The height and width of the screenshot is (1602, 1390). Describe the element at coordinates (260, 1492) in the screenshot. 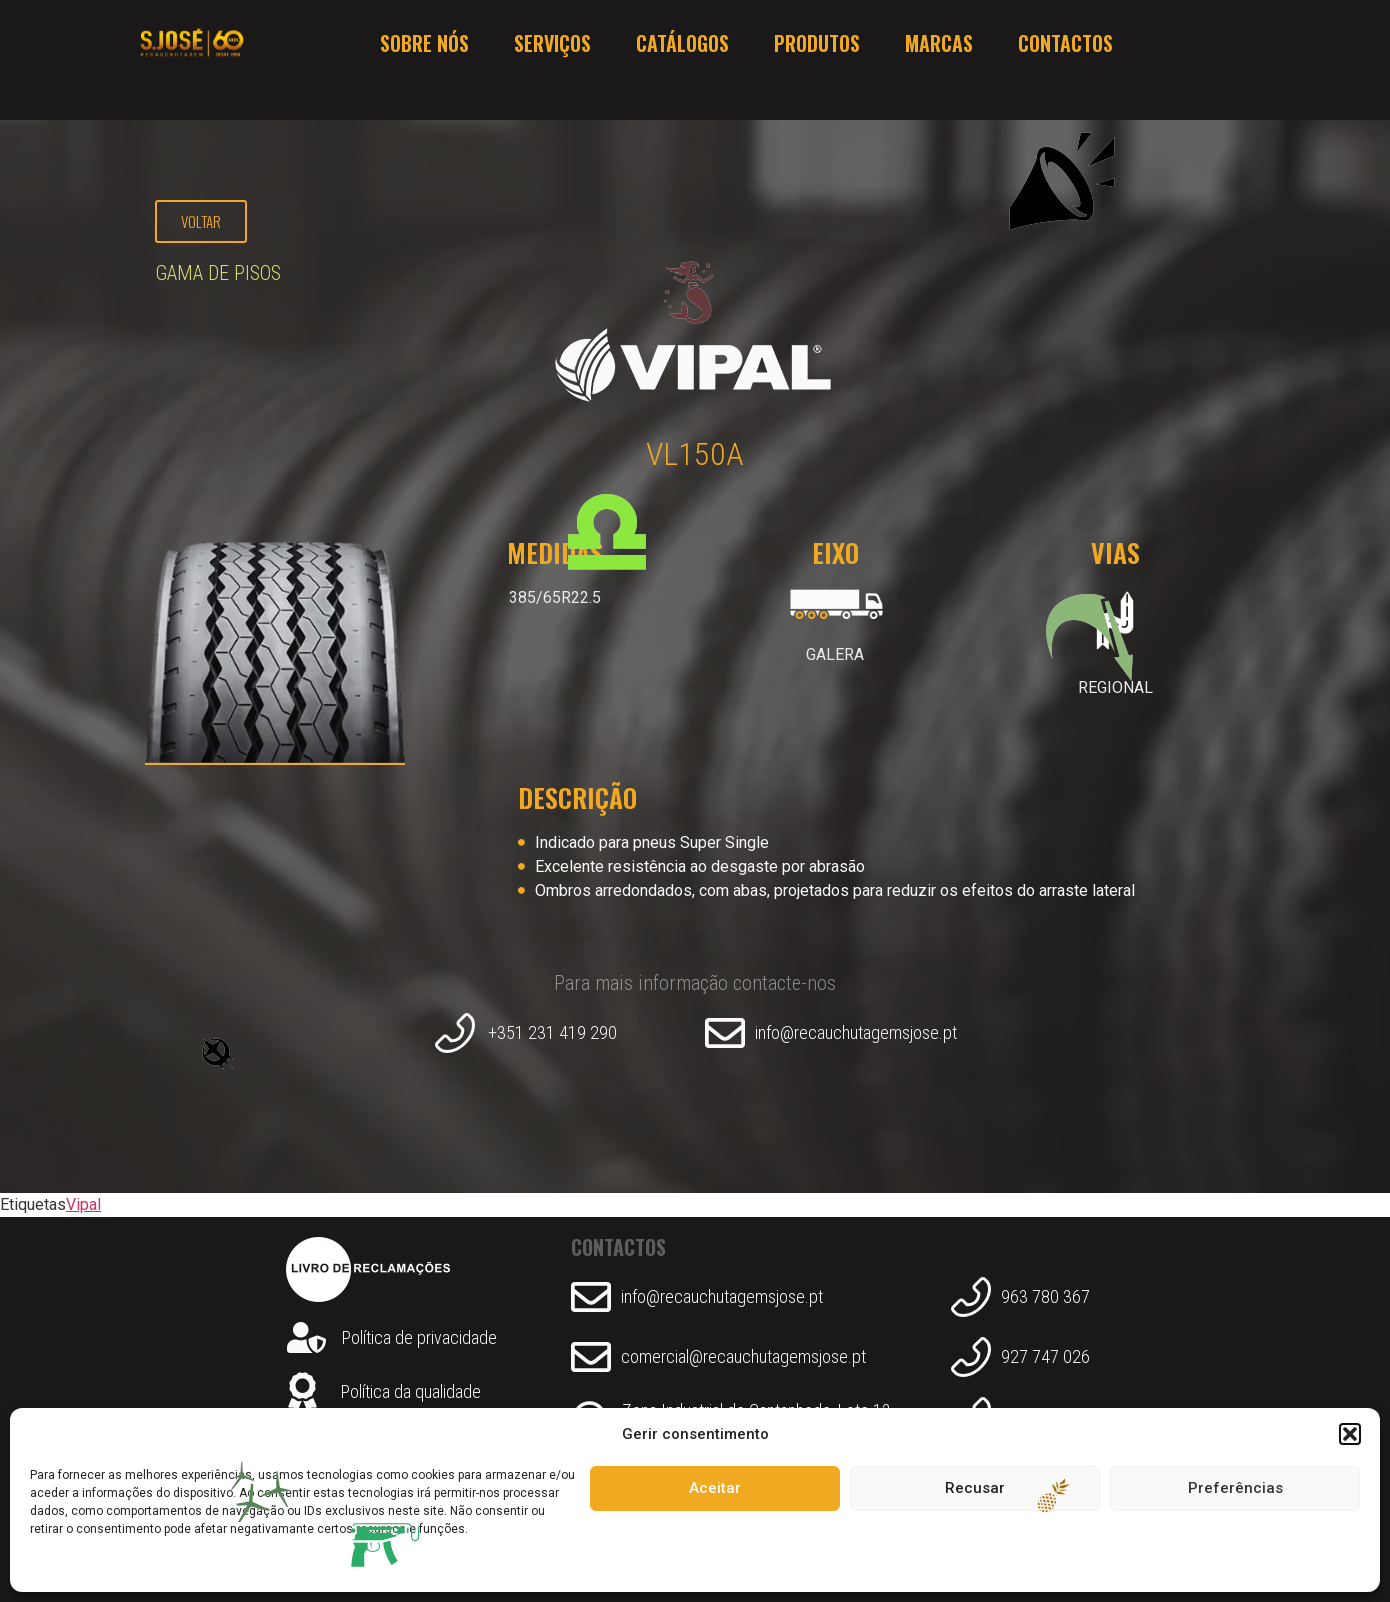

I see `deploy caltrops to slow enemies` at that location.